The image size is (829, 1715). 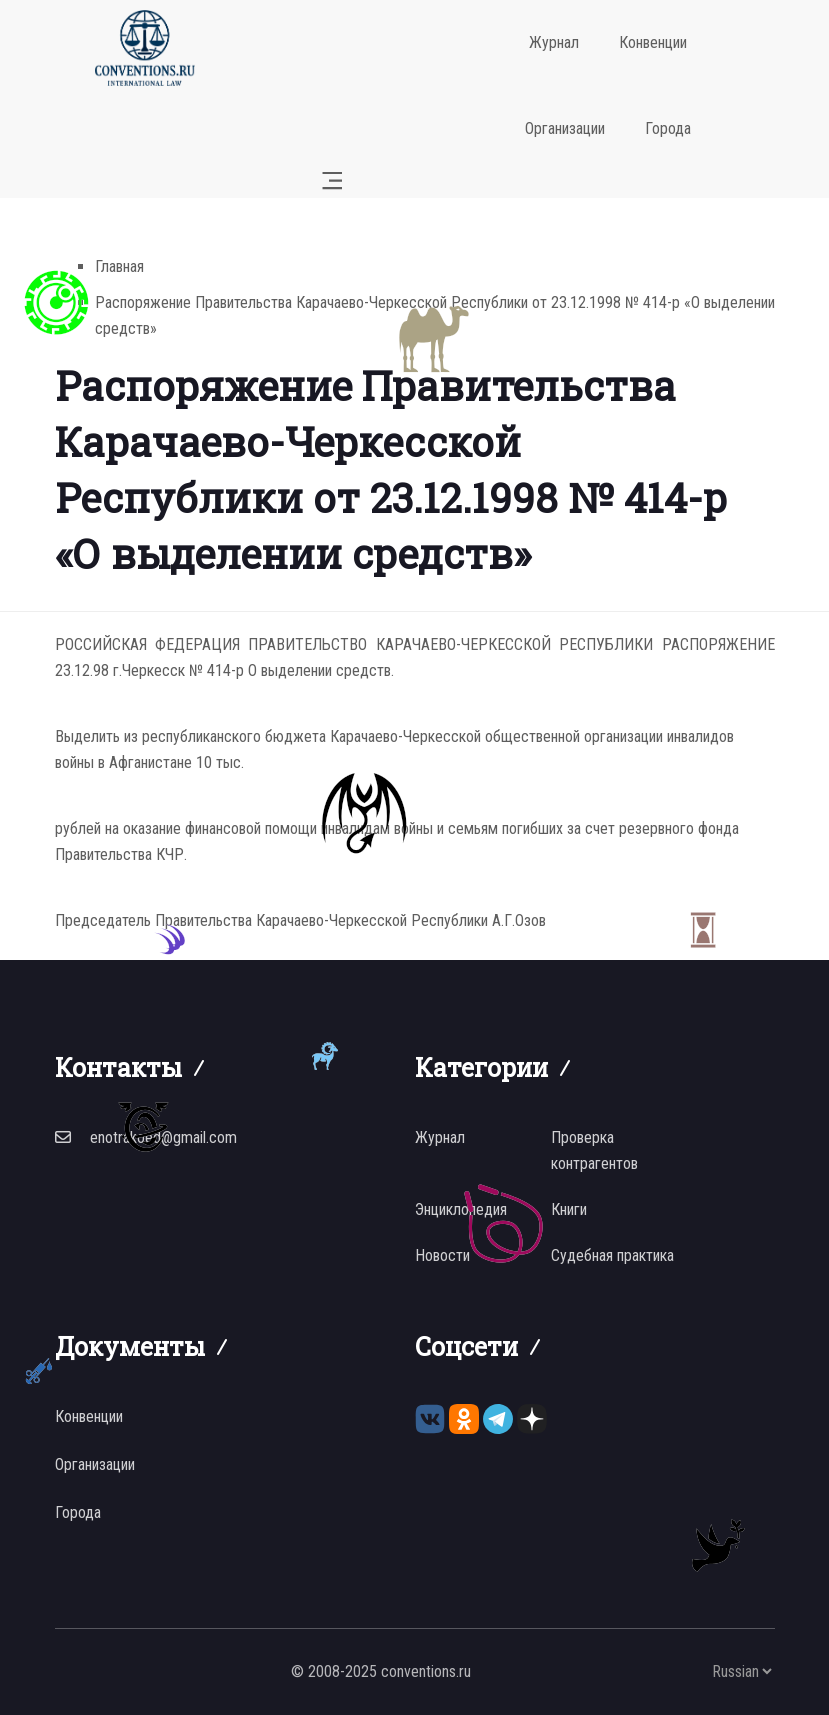 I want to click on select camel as your game character or avatar, so click(x=434, y=339).